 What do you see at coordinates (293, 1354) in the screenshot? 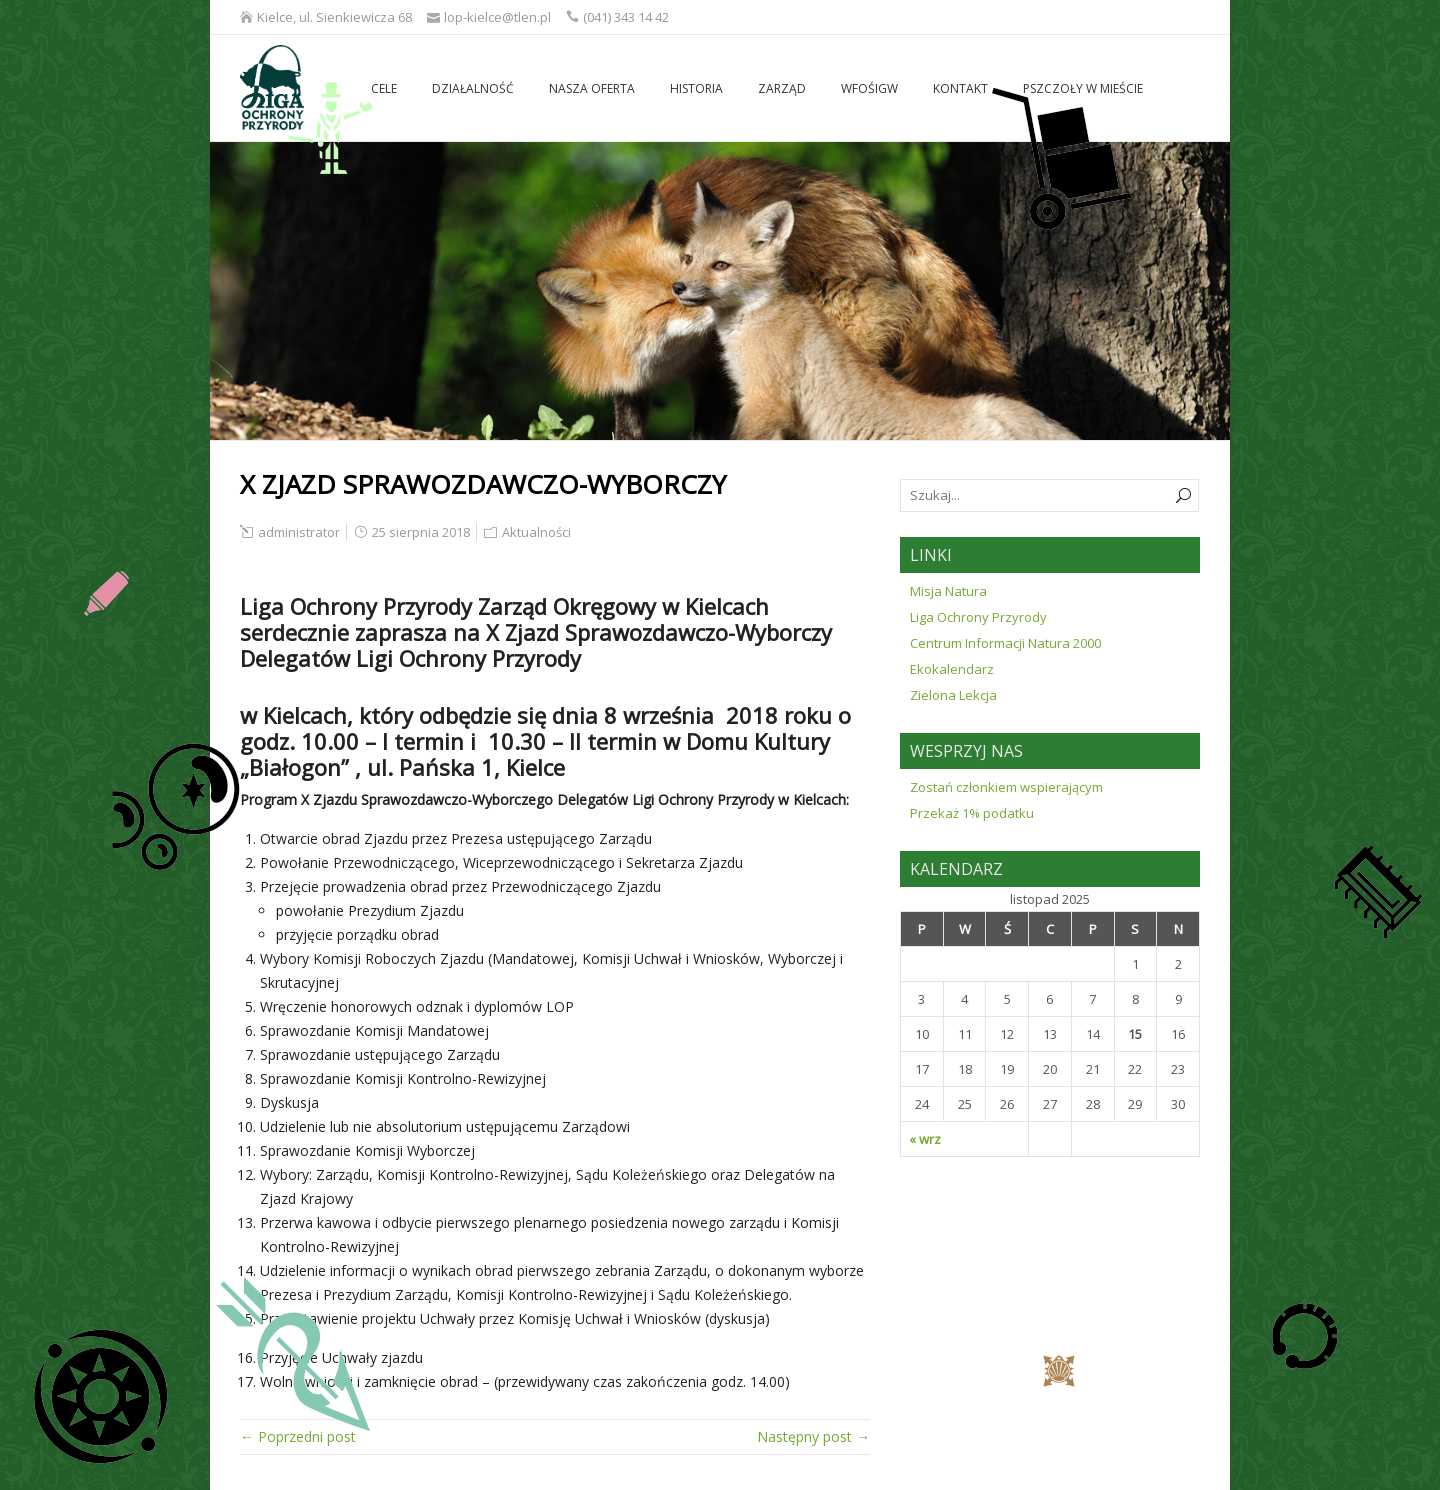
I see `indicates a spiral or curved shot trajectory` at bounding box center [293, 1354].